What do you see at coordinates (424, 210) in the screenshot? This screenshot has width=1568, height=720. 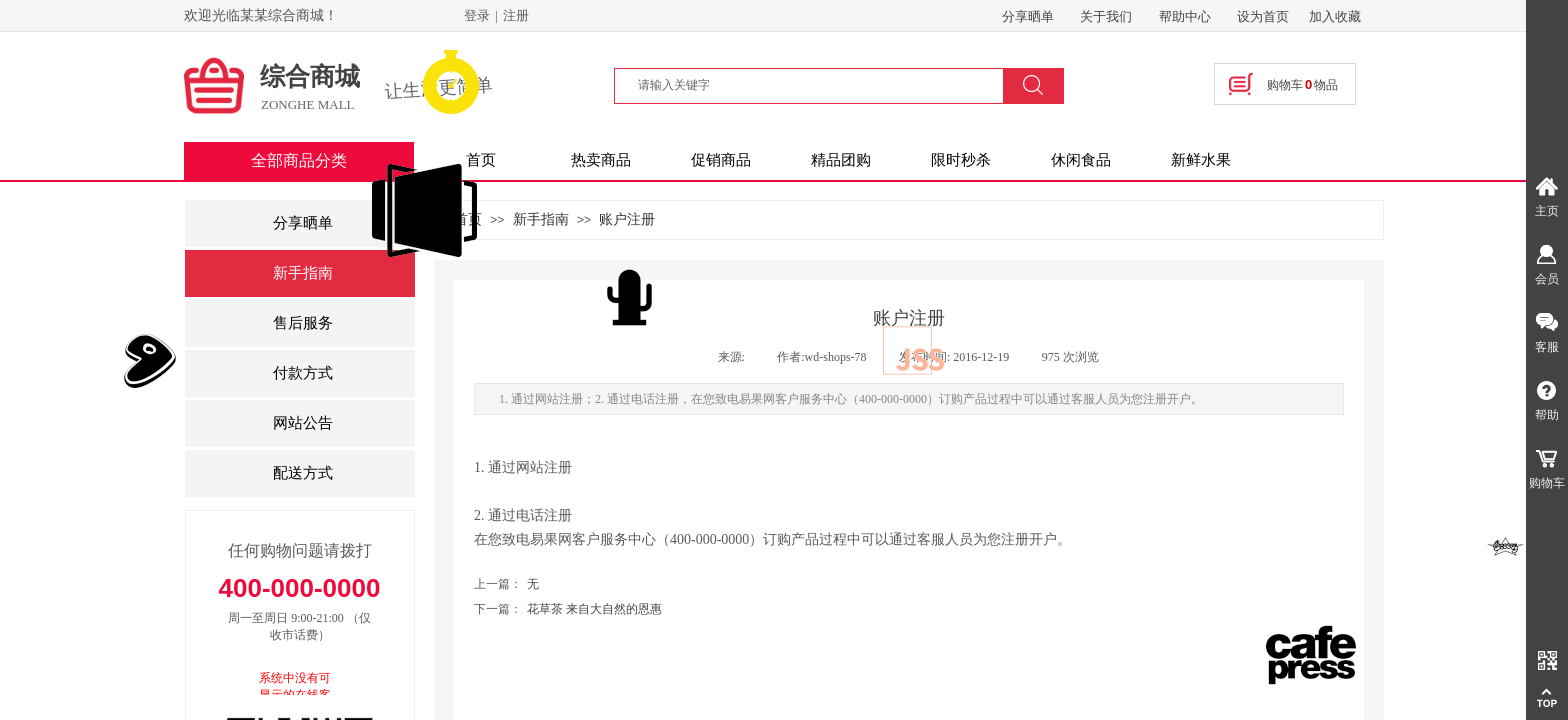 I see `reveal.js presentation framework logo` at bounding box center [424, 210].